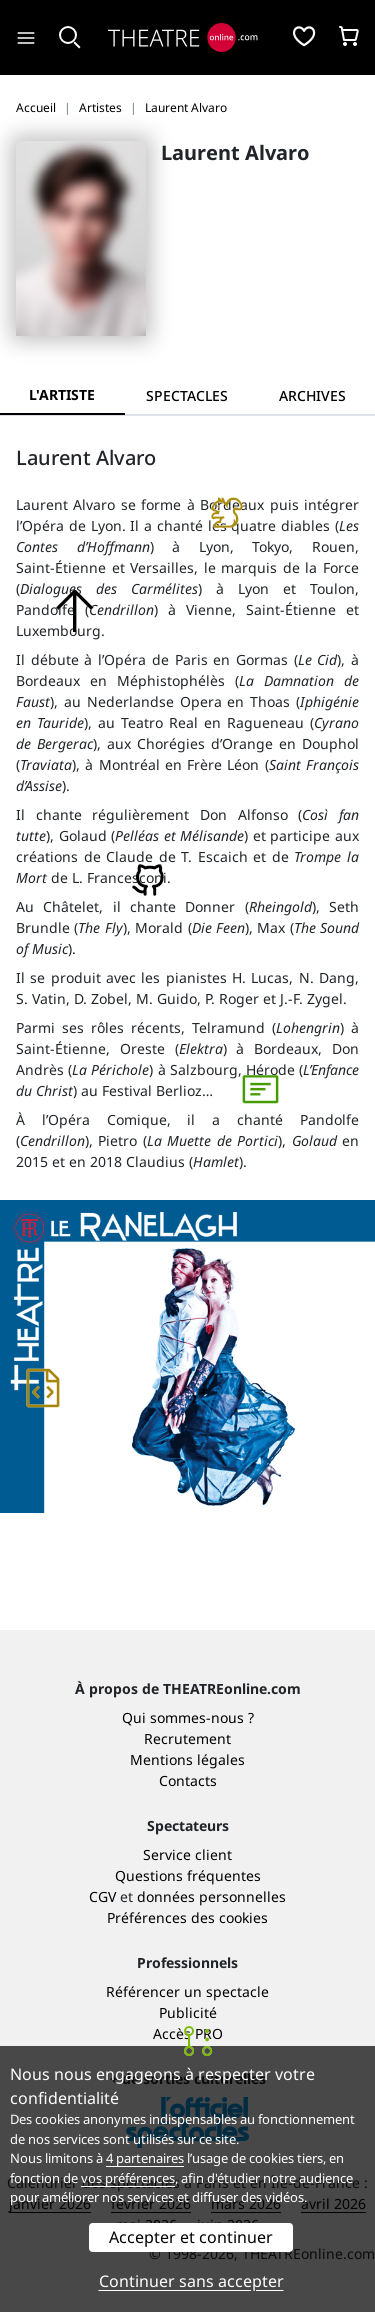 The width and height of the screenshot is (375, 2312). I want to click on add a new note or document, so click(260, 1090).